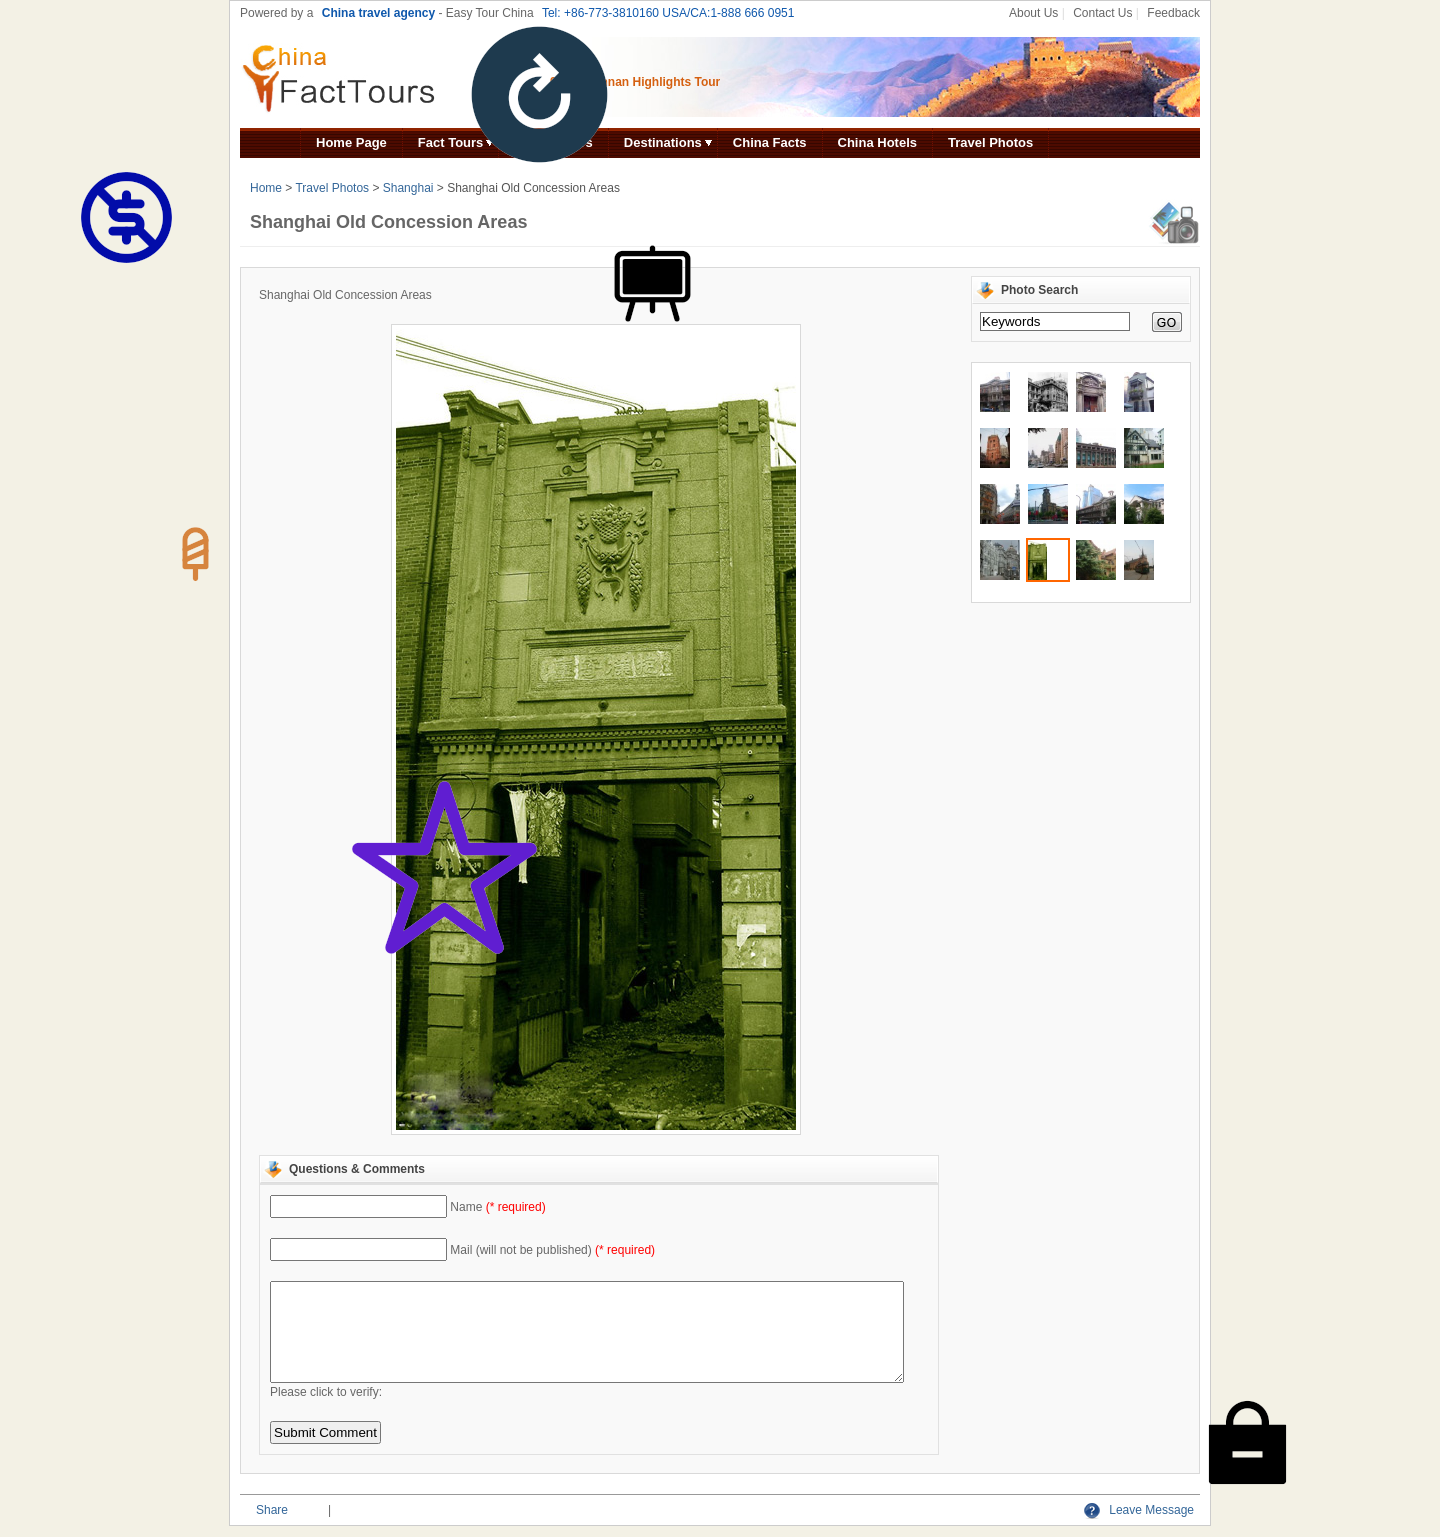 The width and height of the screenshot is (1440, 1537). Describe the element at coordinates (652, 283) in the screenshot. I see `open presentation mode` at that location.